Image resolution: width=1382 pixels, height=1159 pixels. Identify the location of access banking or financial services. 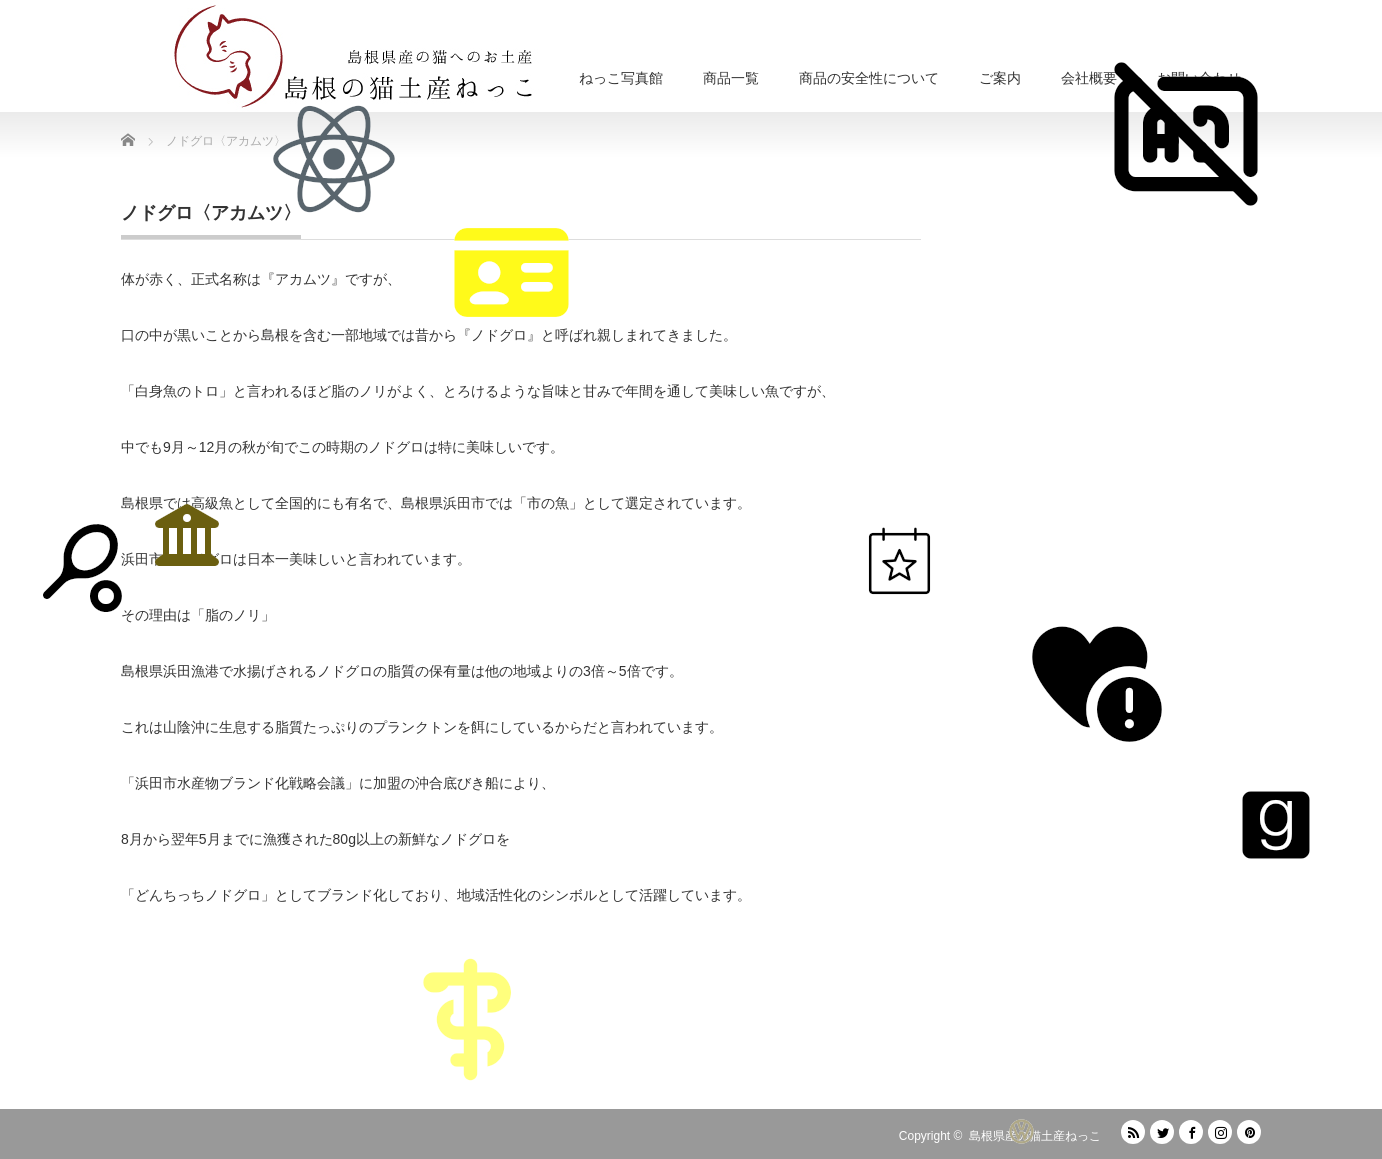
(187, 534).